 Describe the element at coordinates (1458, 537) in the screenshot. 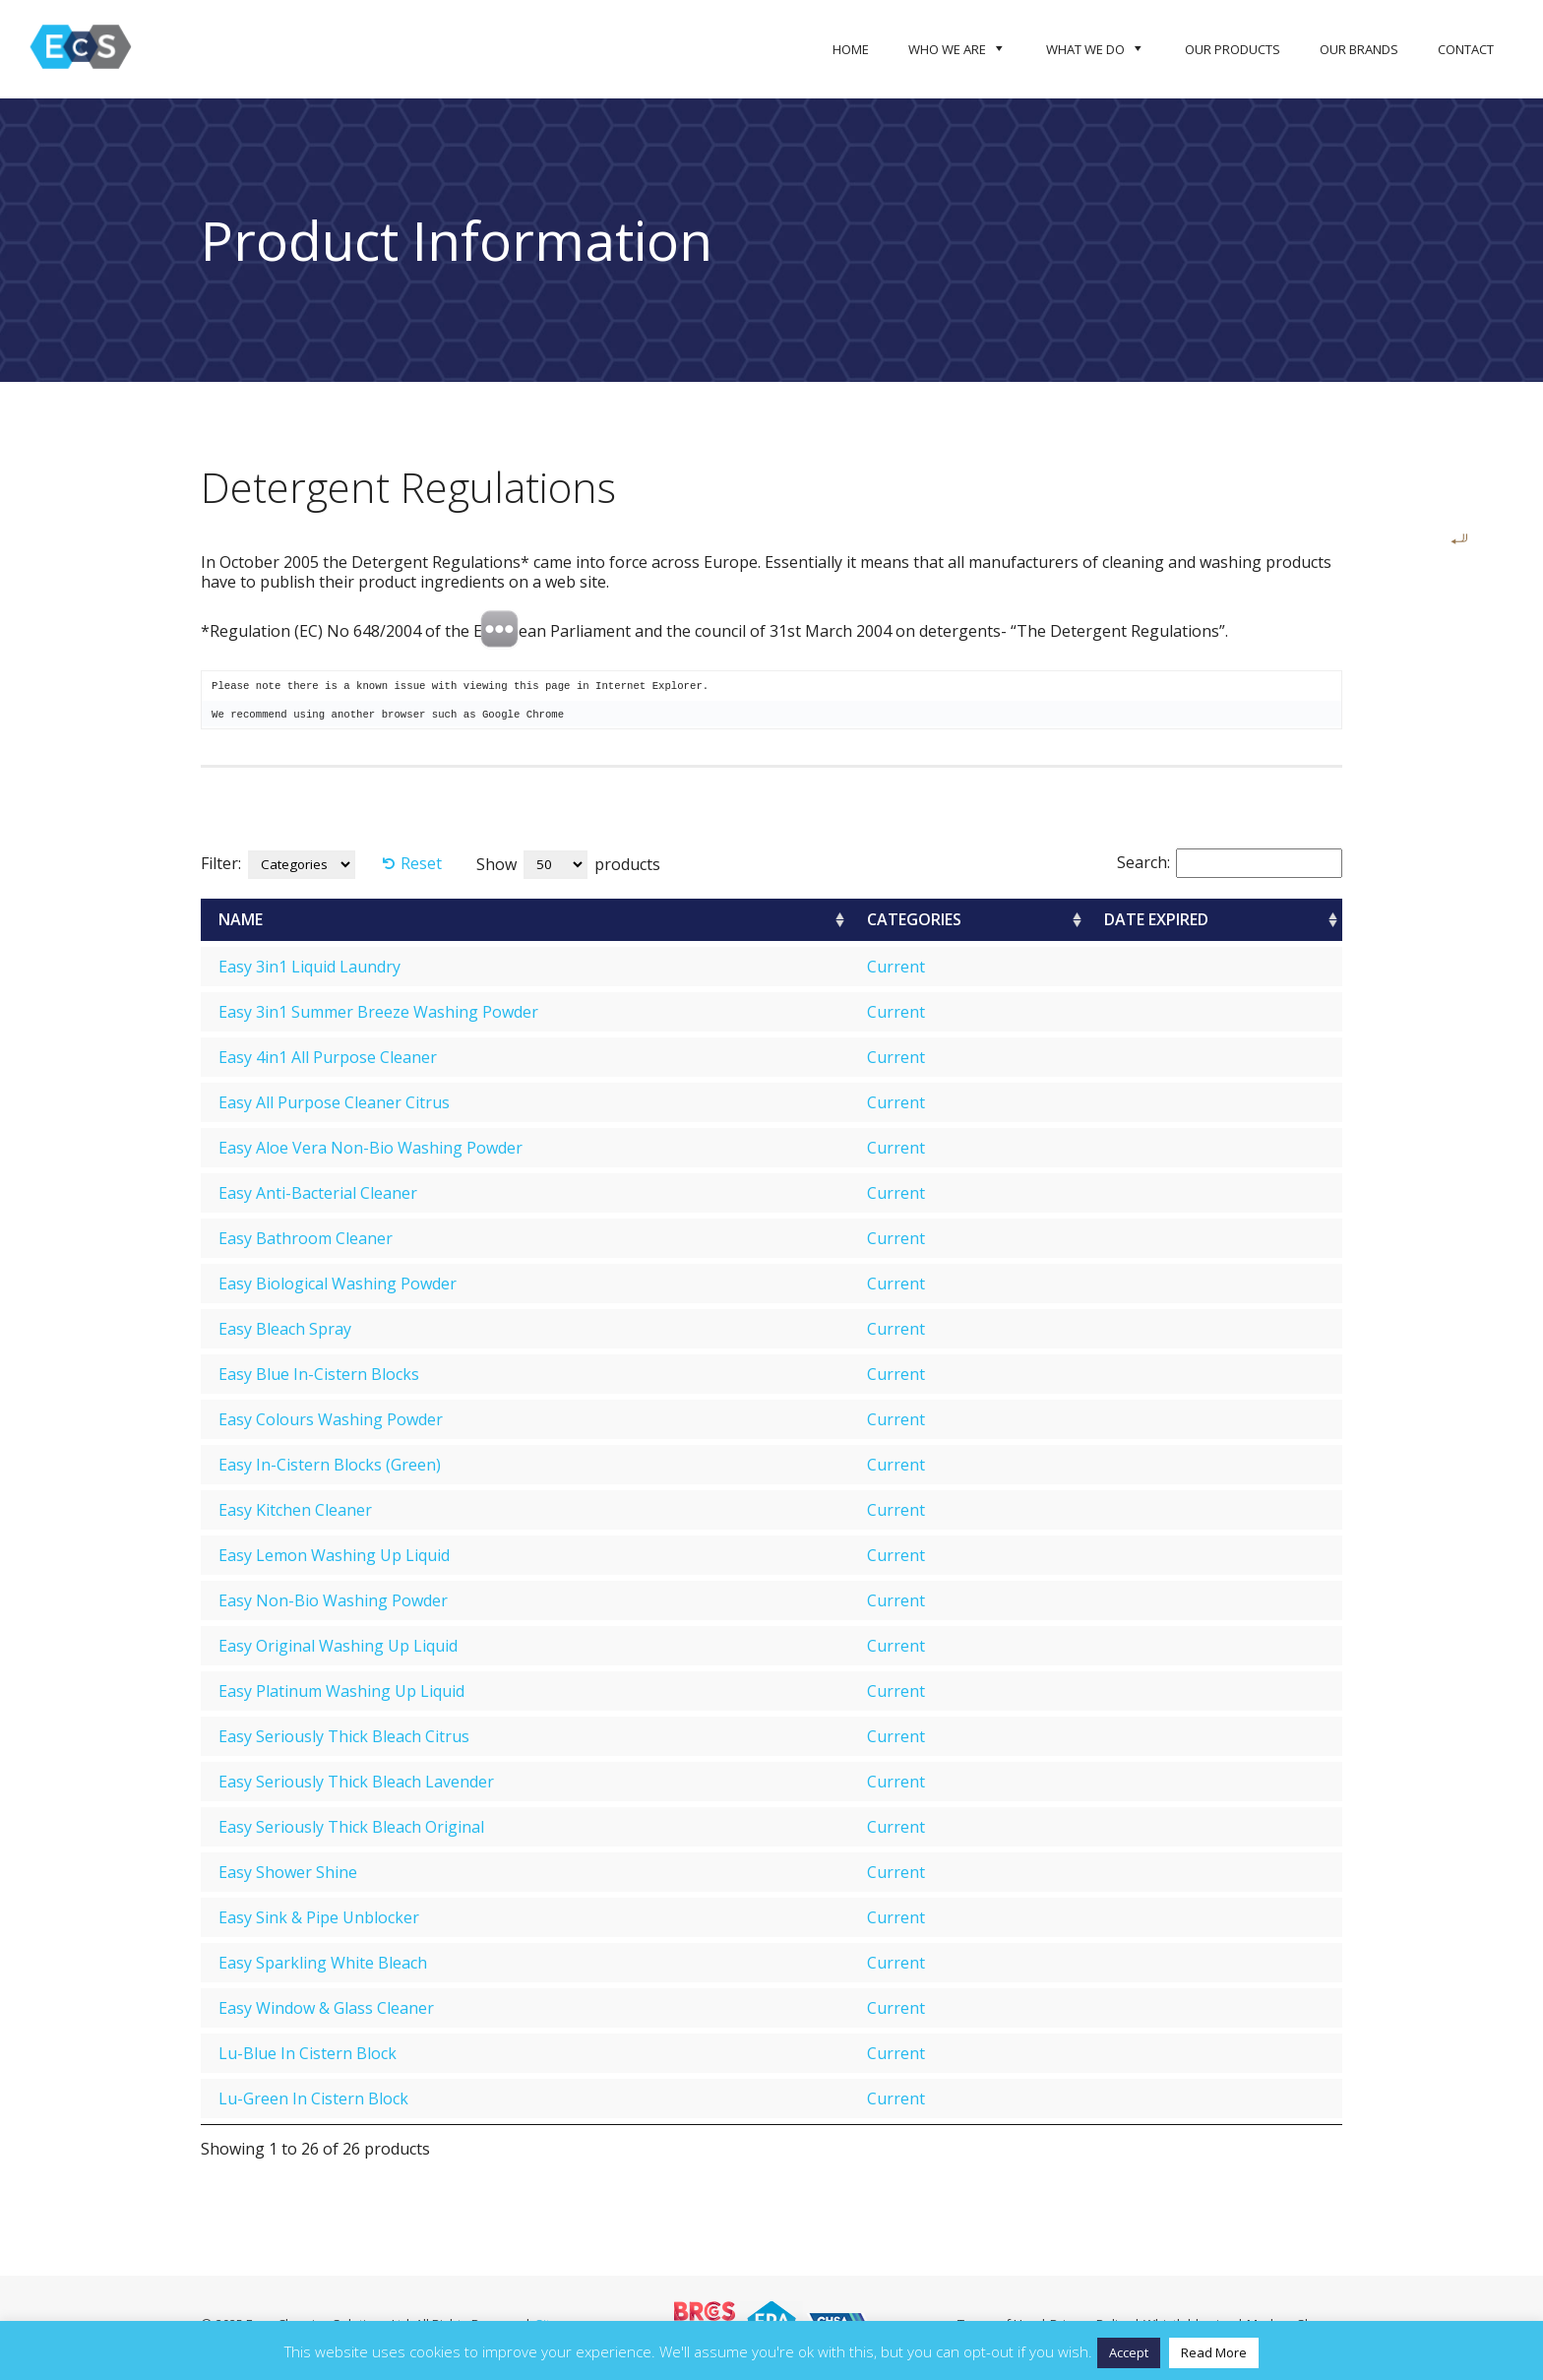

I see `reply to all recipients of an email` at that location.